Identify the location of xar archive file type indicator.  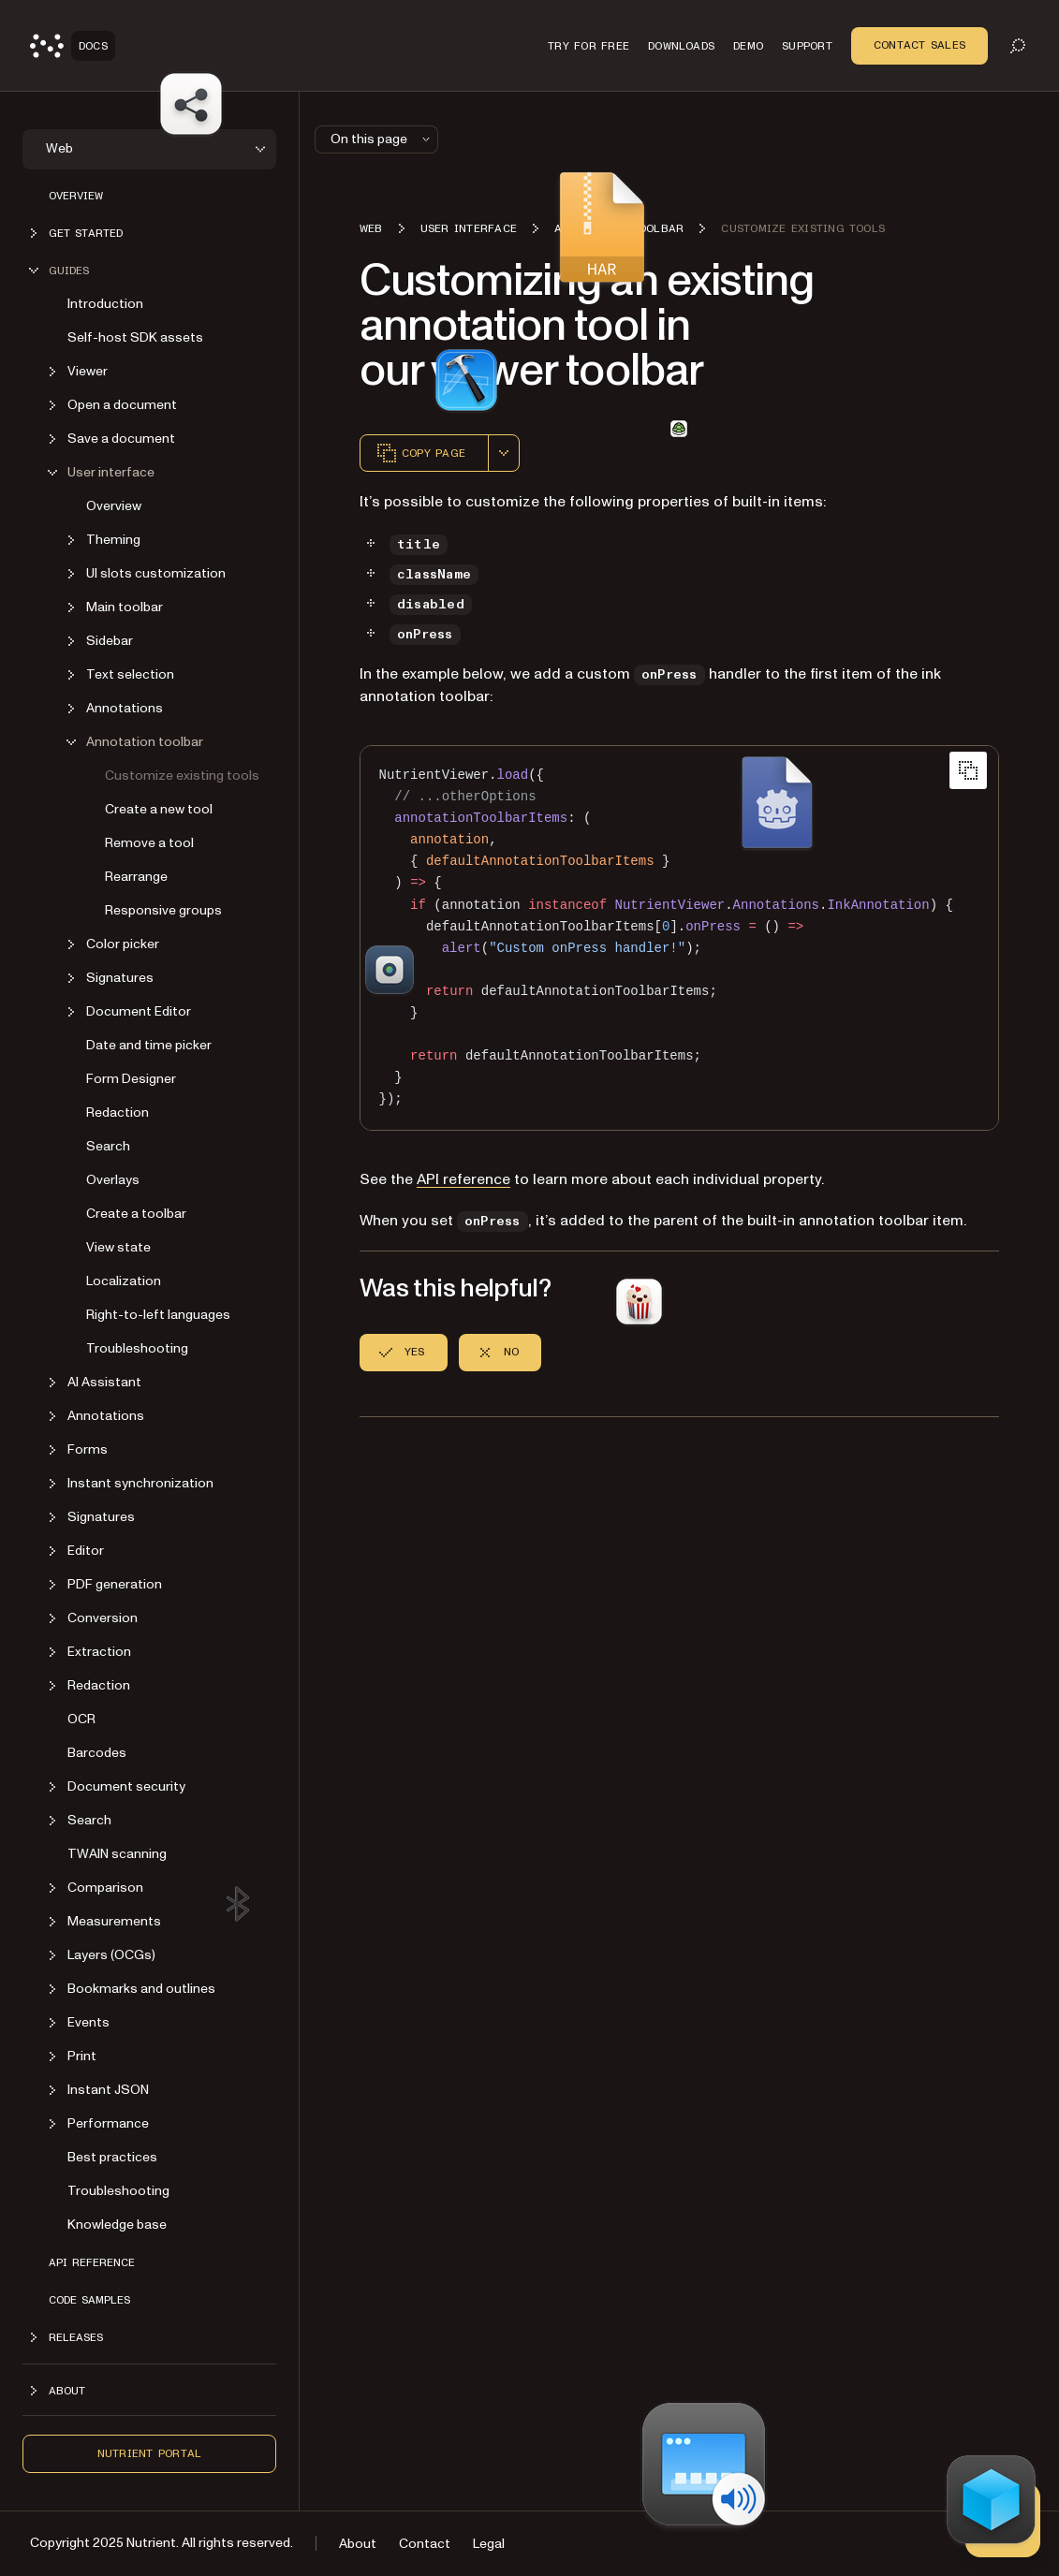
(602, 229).